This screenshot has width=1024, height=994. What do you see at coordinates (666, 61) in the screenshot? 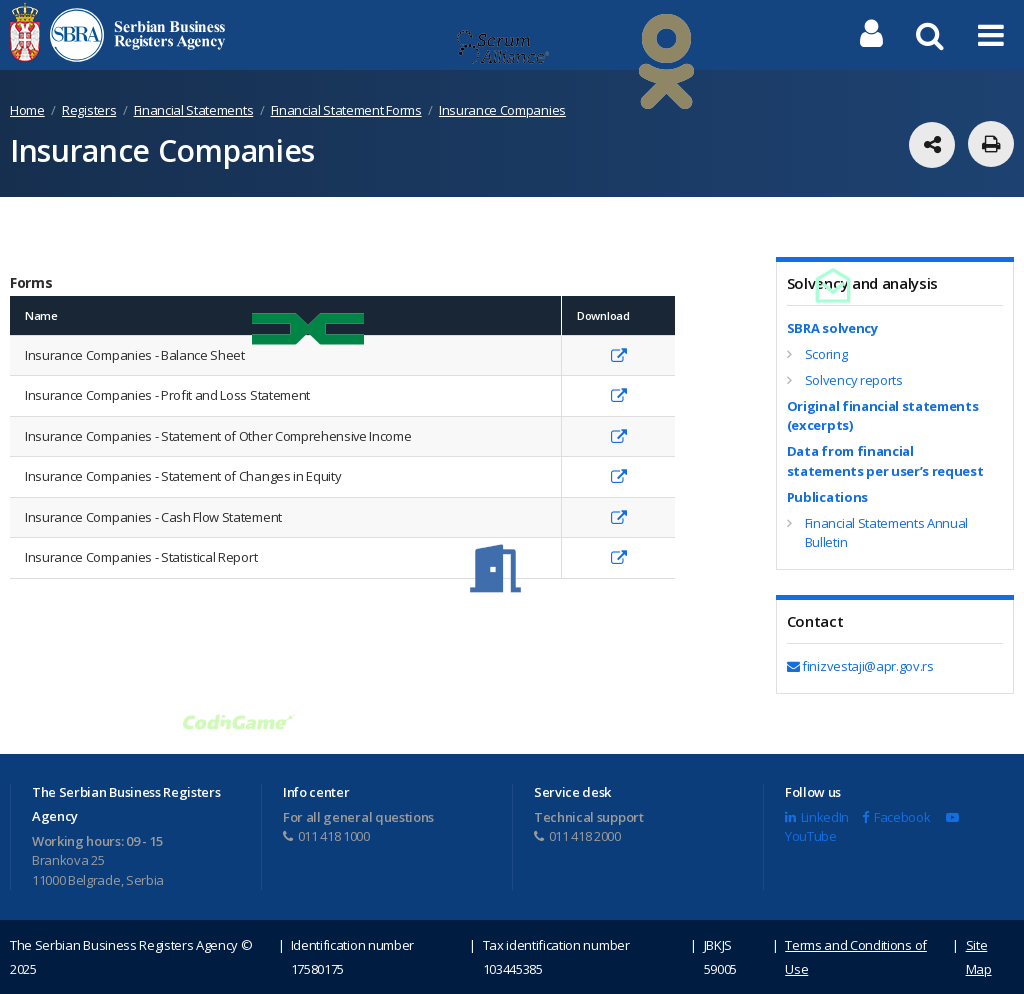
I see `open odnoklassniki social network` at bounding box center [666, 61].